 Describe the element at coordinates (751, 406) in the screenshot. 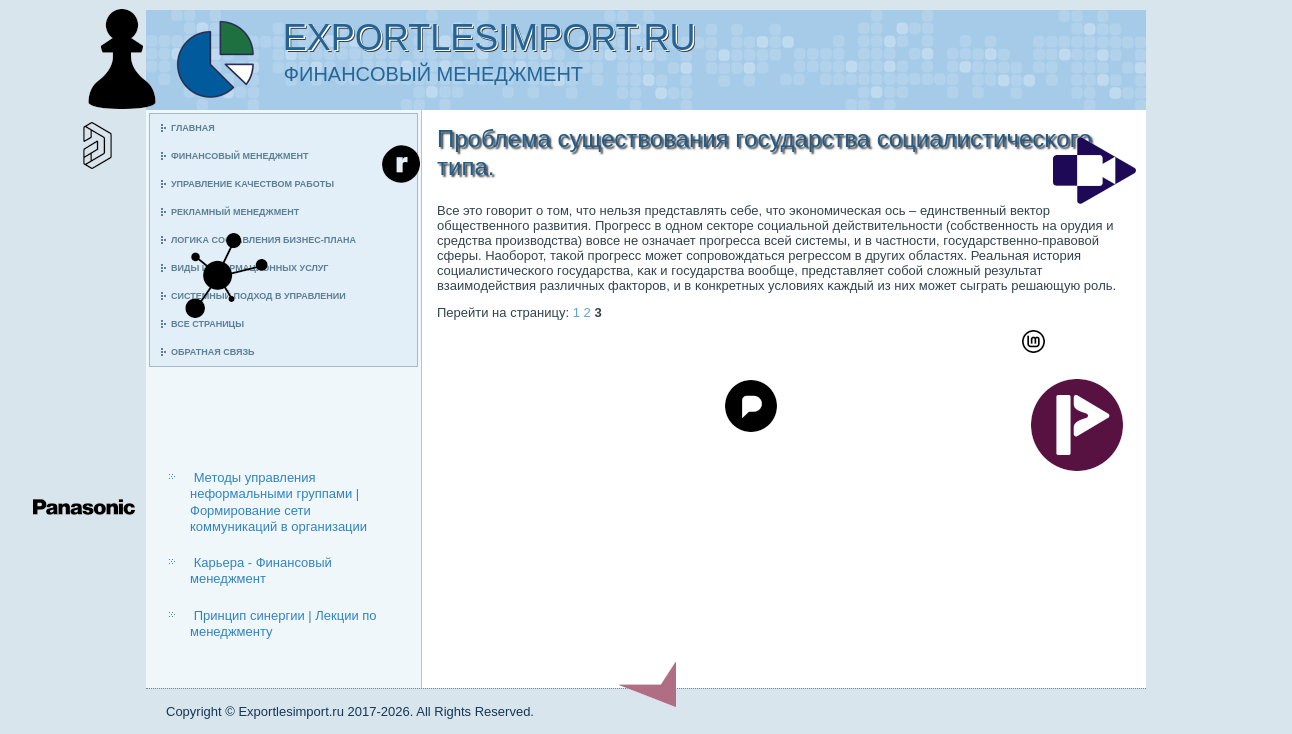

I see `open the Pixelfed app` at that location.